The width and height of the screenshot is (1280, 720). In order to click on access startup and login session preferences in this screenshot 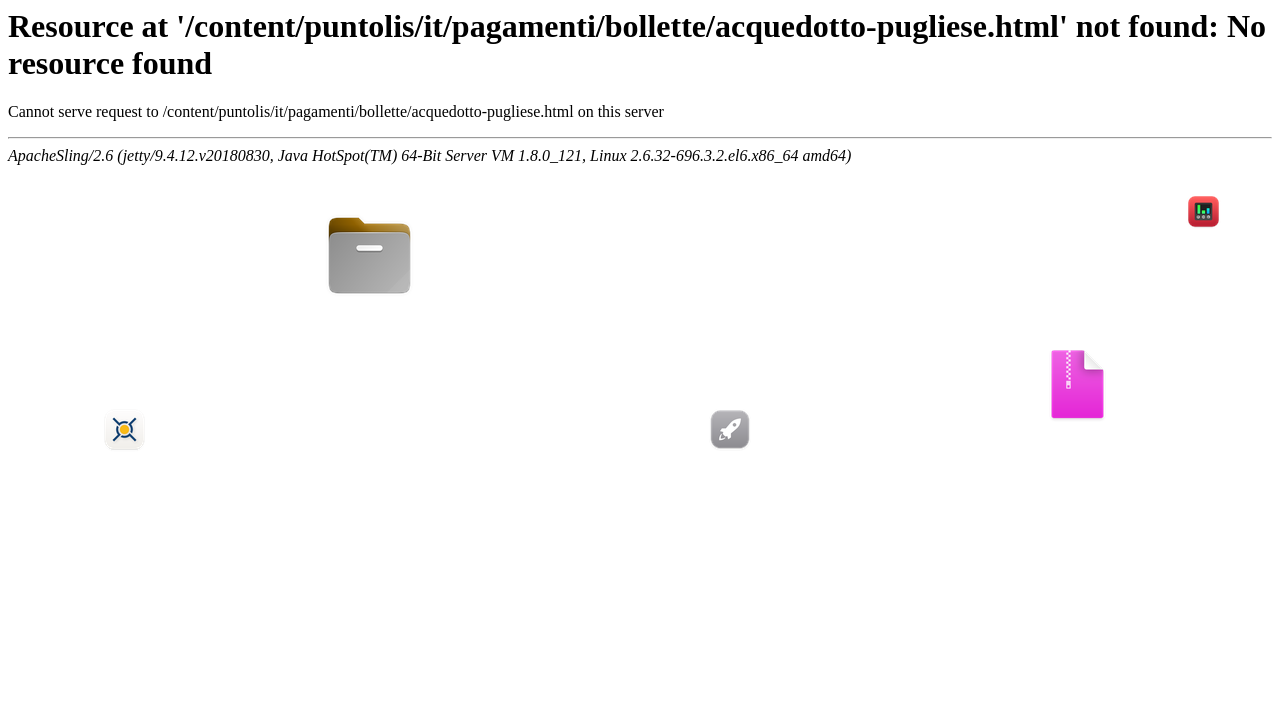, I will do `click(730, 430)`.